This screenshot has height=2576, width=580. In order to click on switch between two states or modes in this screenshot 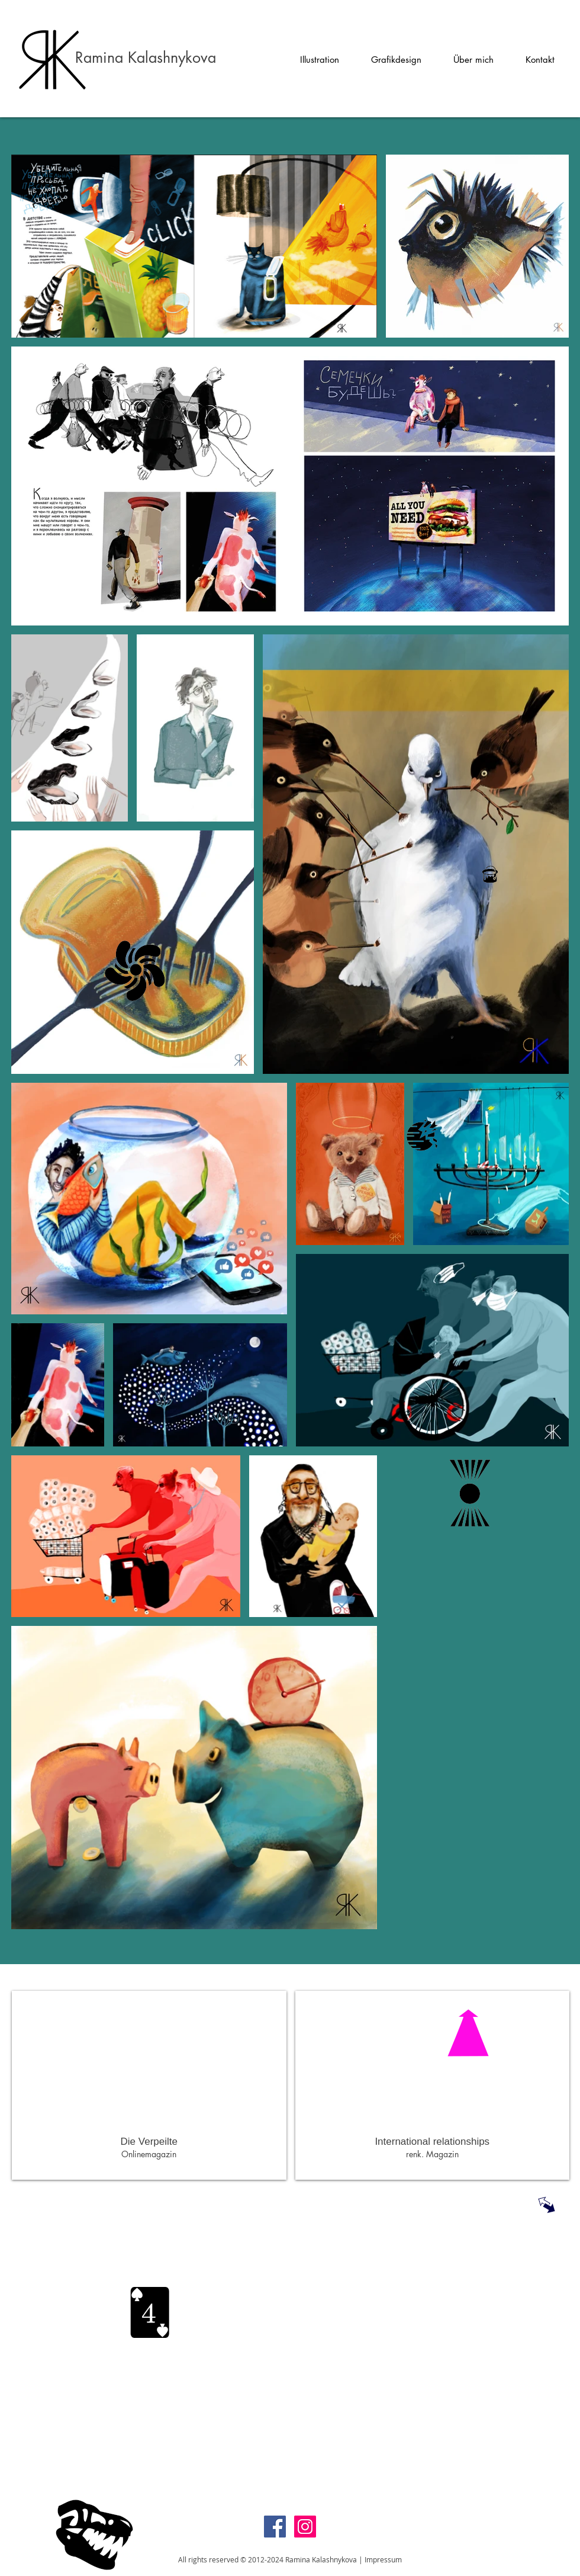, I will do `click(546, 2205)`.